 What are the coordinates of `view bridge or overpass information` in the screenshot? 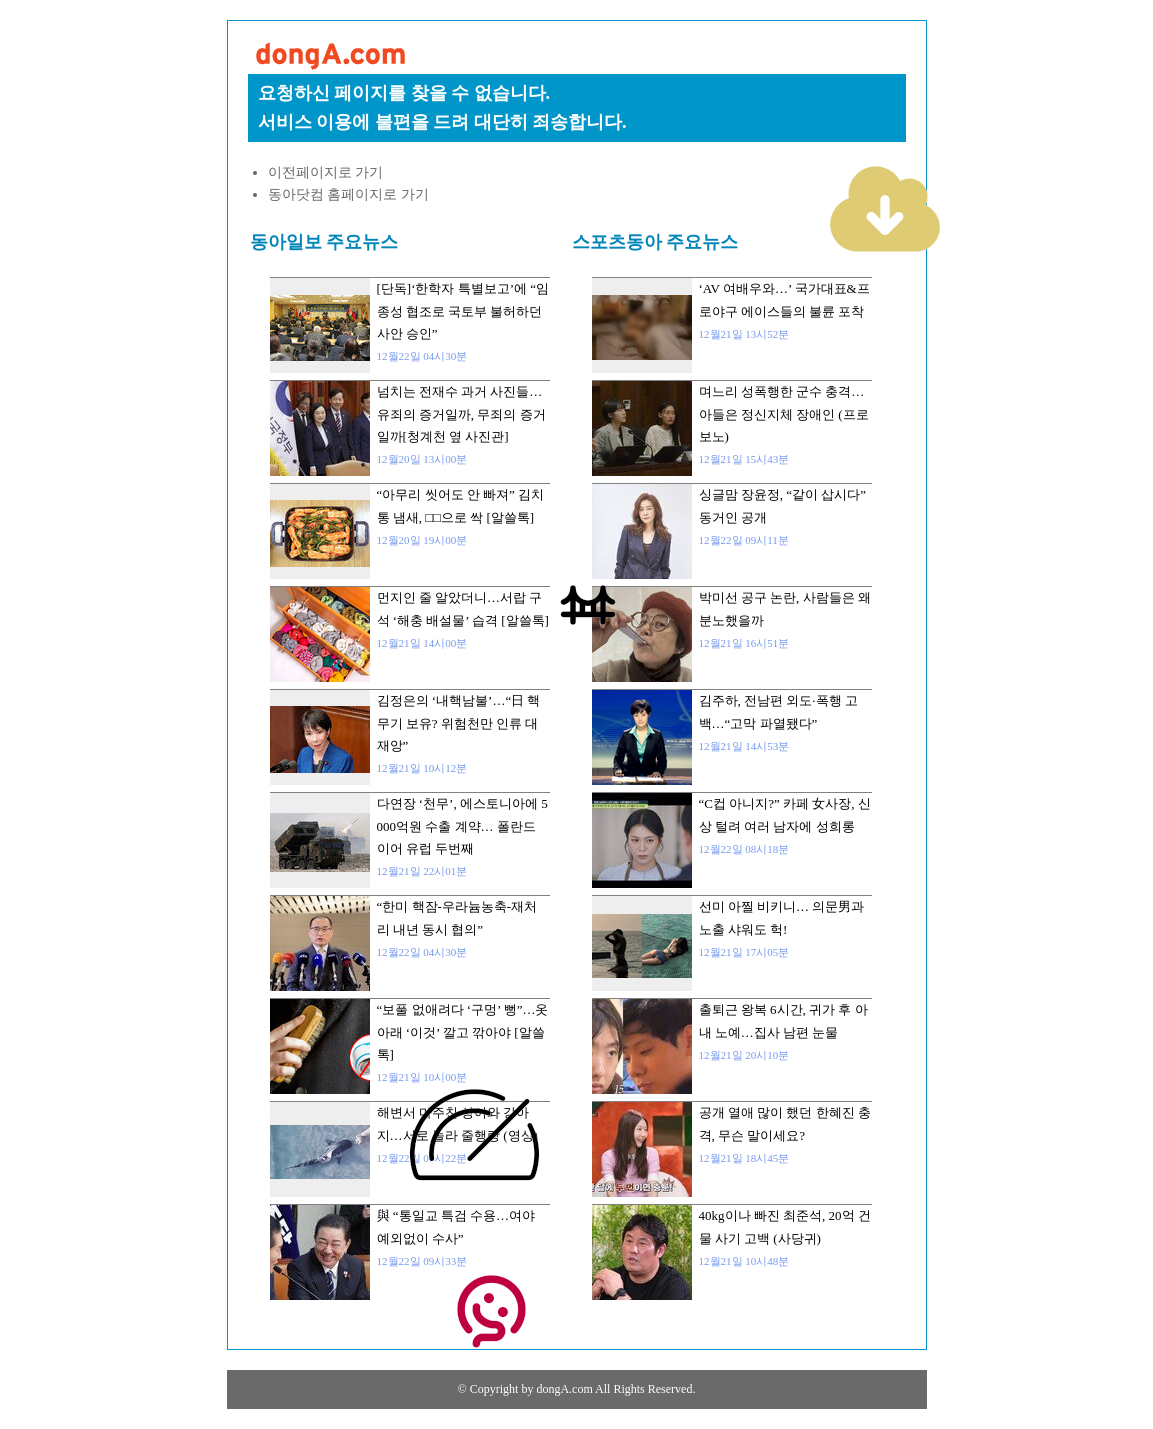 It's located at (588, 605).